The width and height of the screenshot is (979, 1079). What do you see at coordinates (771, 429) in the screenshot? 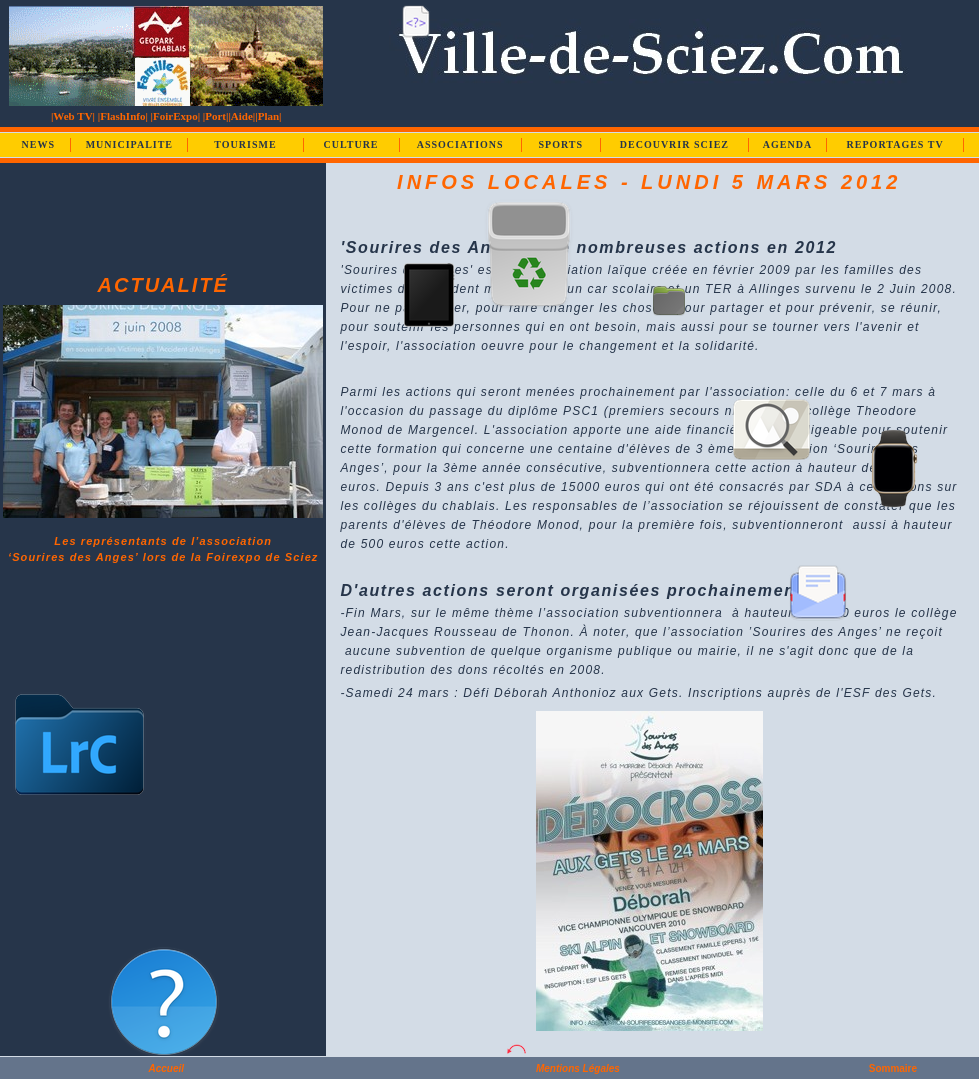
I see `open eye of gnome image viewer` at bounding box center [771, 429].